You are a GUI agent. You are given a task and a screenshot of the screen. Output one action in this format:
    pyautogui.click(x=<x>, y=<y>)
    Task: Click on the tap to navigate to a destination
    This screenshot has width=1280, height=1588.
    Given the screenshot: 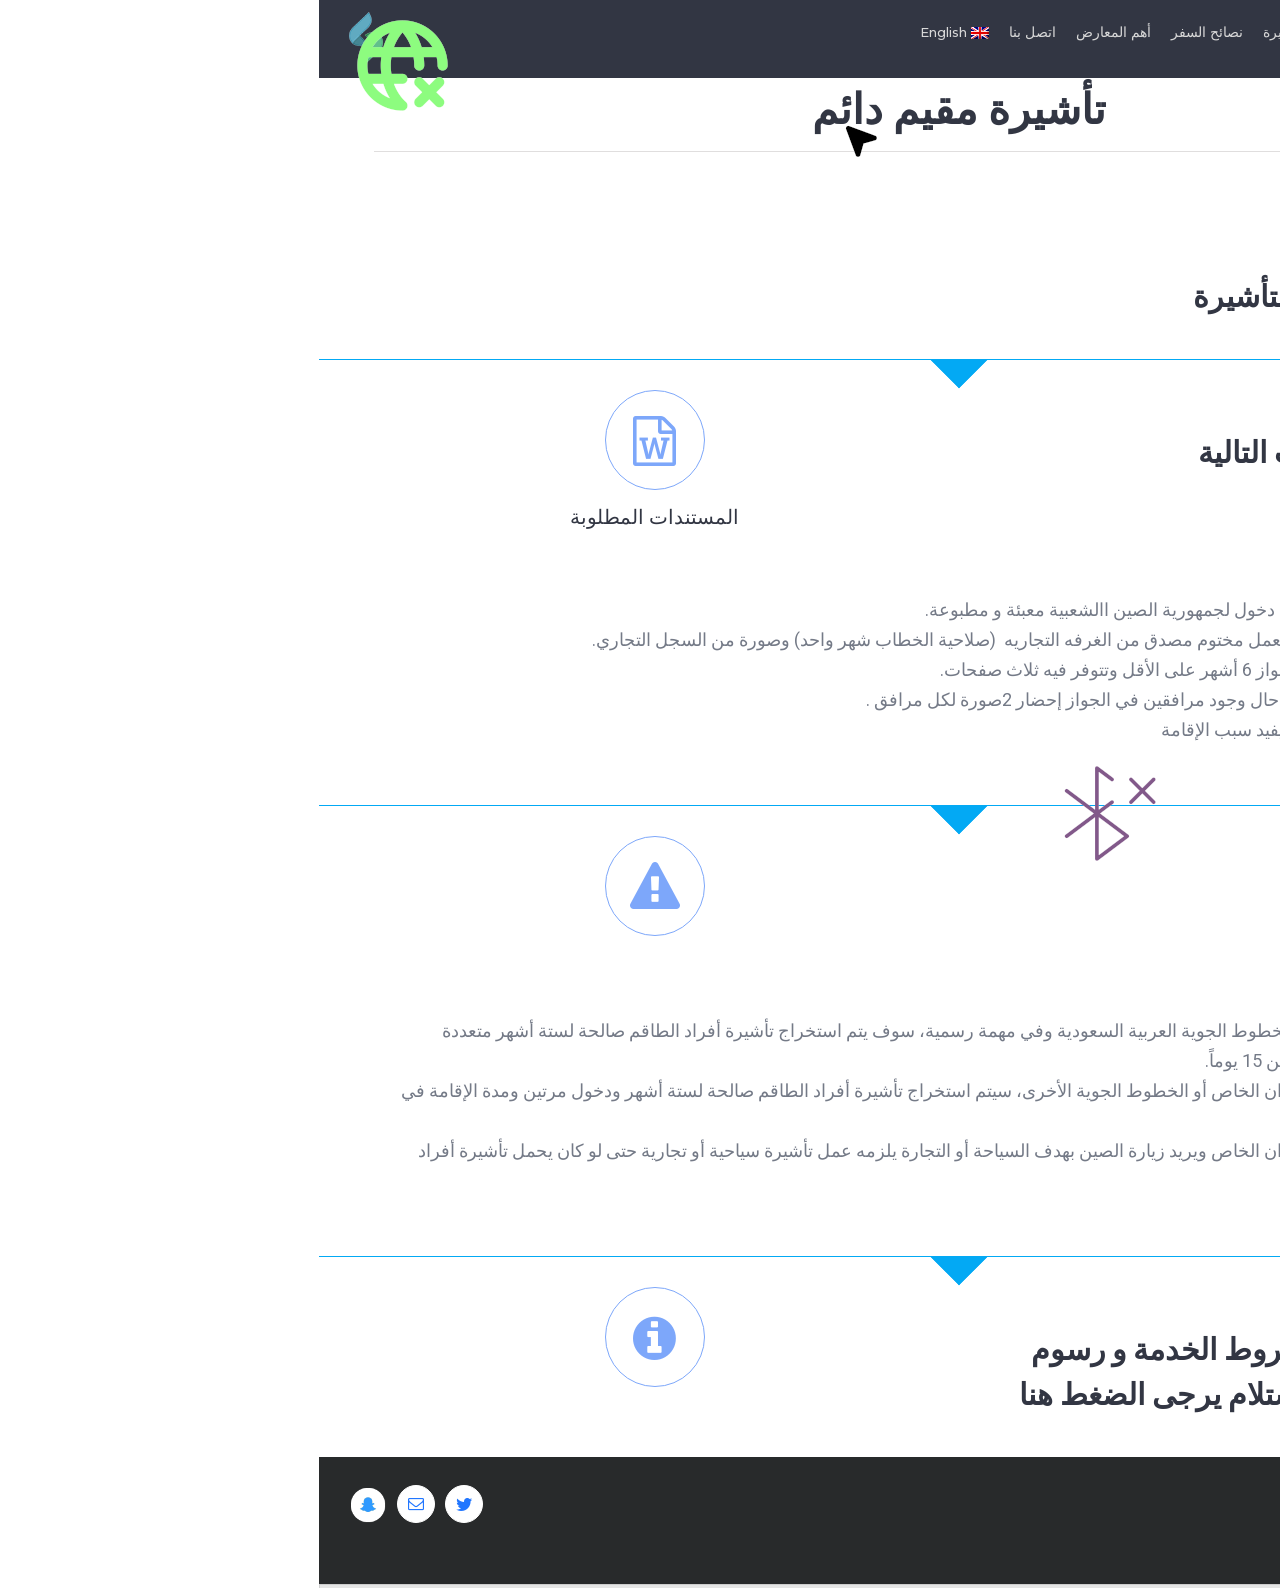 What is the action you would take?
    pyautogui.click(x=859, y=139)
    